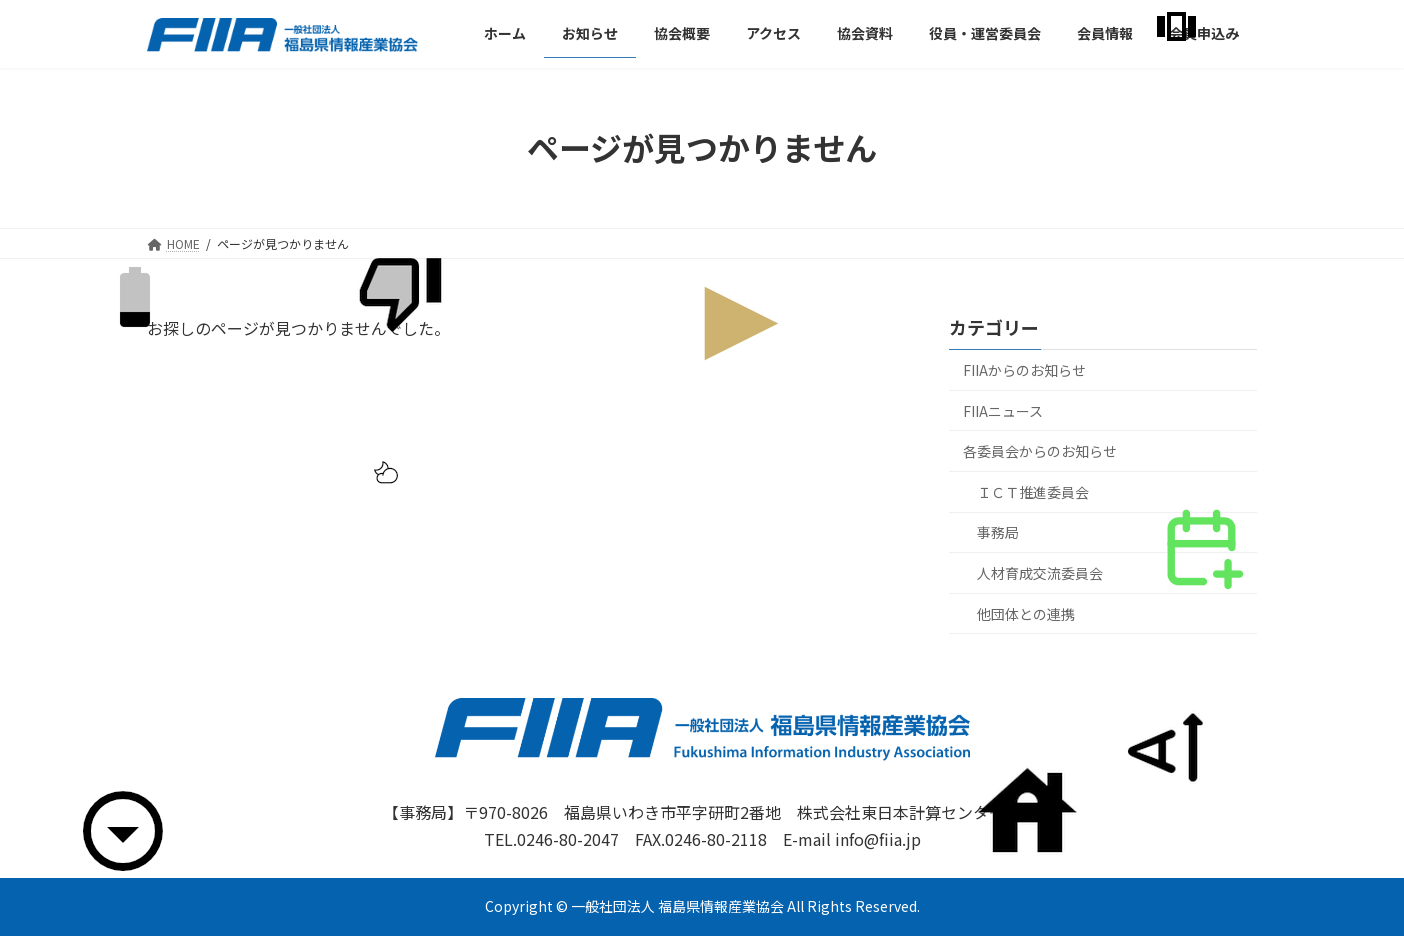 The image size is (1404, 936). What do you see at coordinates (135, 297) in the screenshot?
I see `indicates low battery level at 20%` at bounding box center [135, 297].